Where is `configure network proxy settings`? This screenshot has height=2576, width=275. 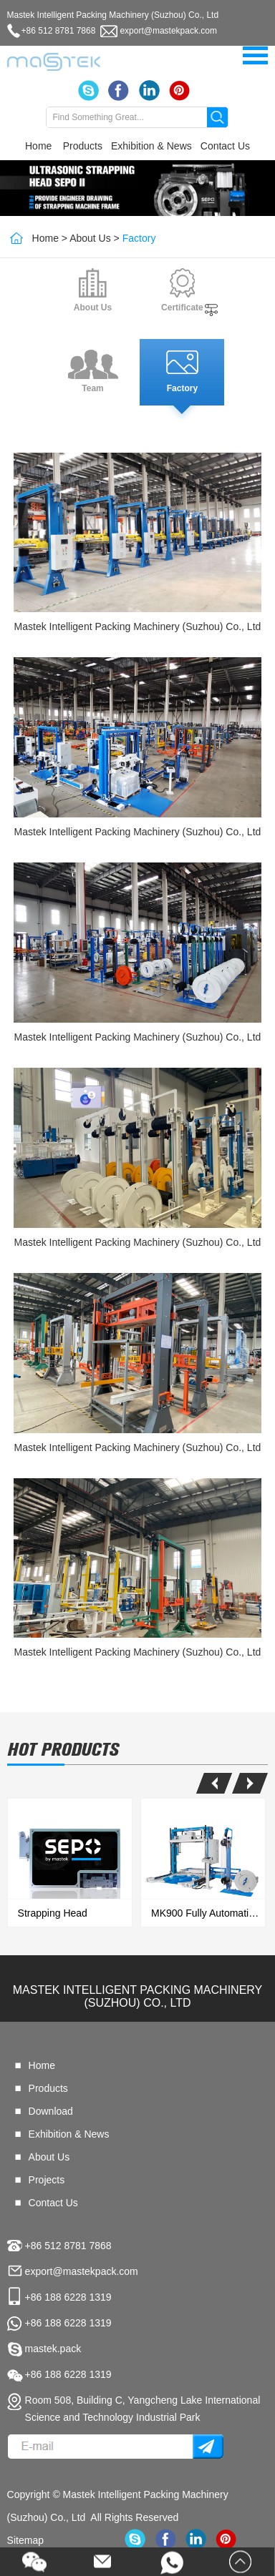
configure network proxy settings is located at coordinates (211, 310).